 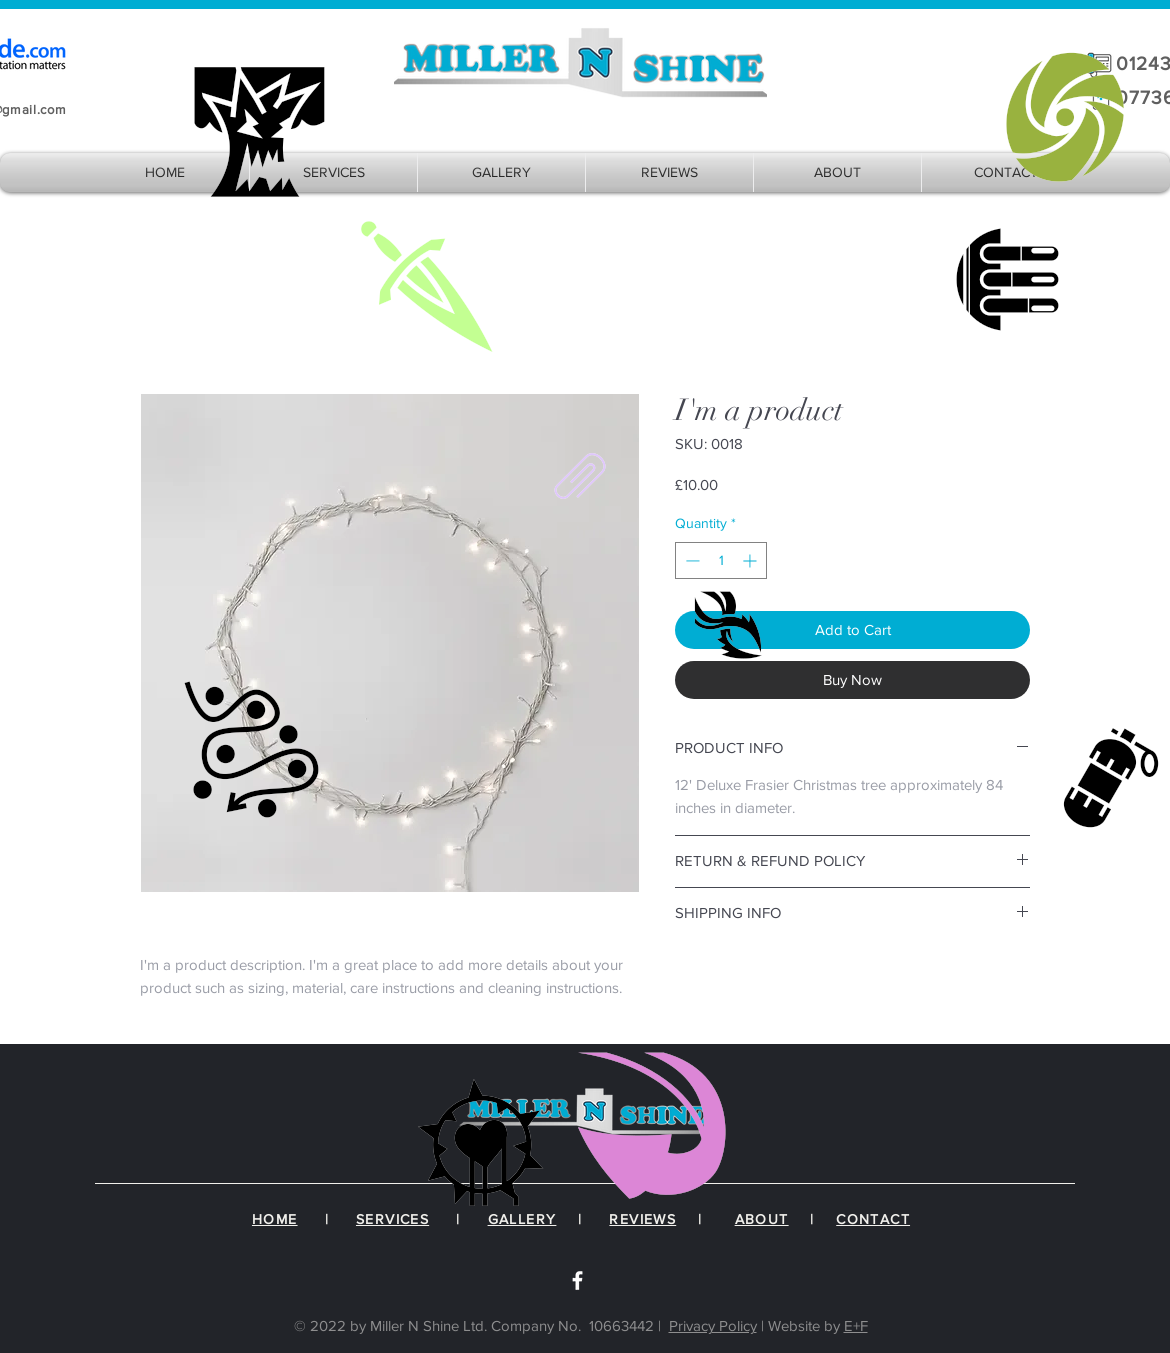 I want to click on attach a file to your message, so click(x=580, y=476).